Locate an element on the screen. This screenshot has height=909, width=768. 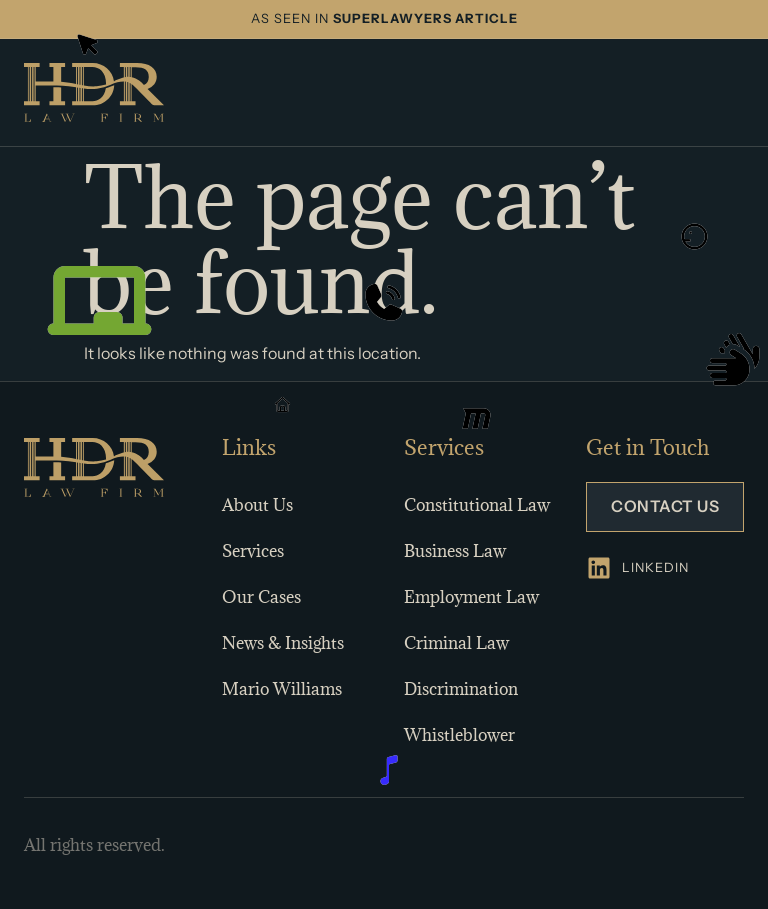
make a phone call is located at coordinates (384, 301).